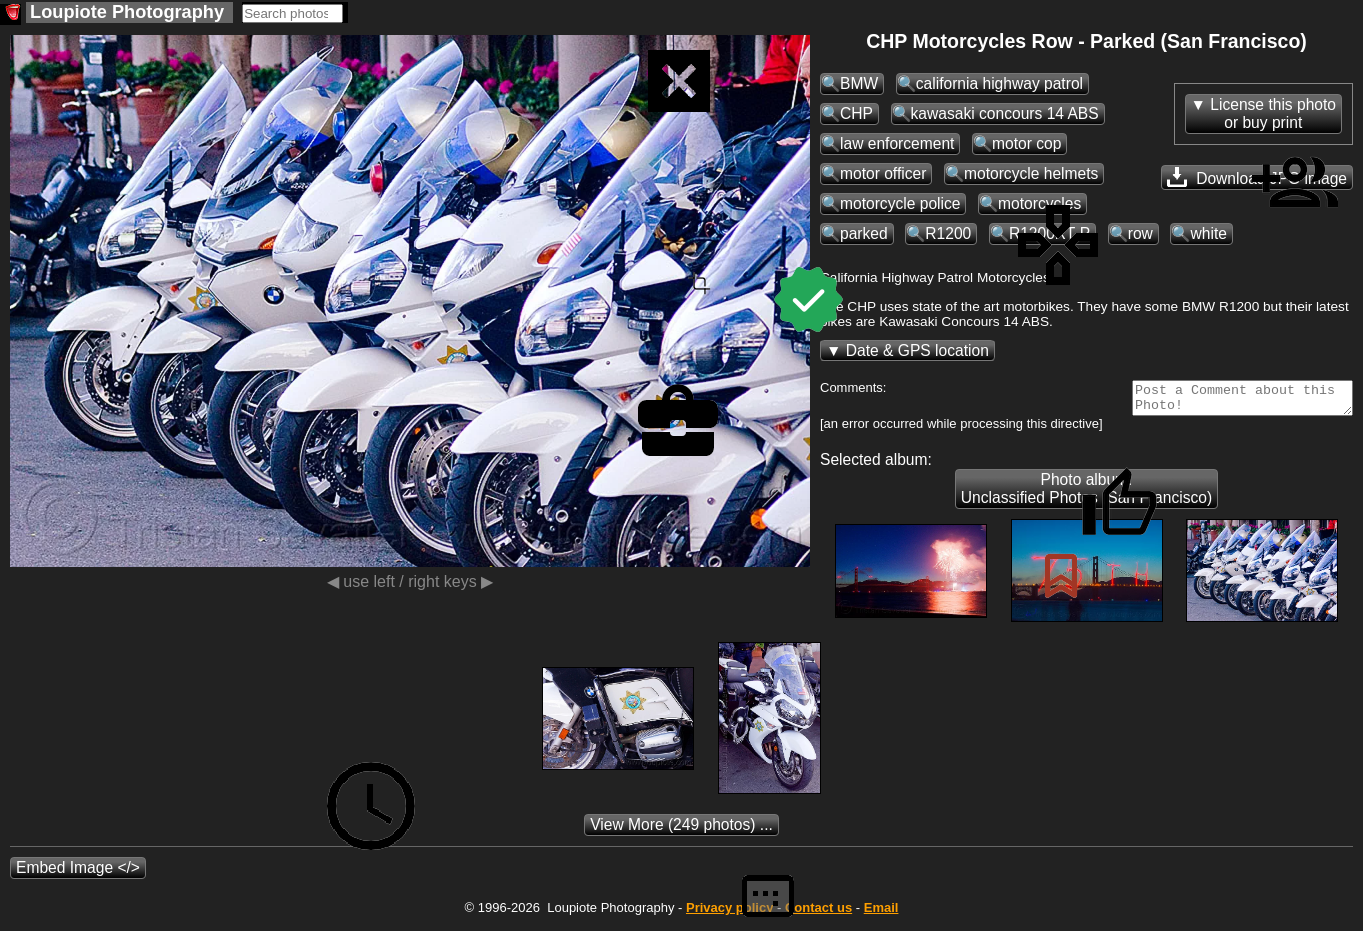  I want to click on add a new member to a group, so click(1295, 182).